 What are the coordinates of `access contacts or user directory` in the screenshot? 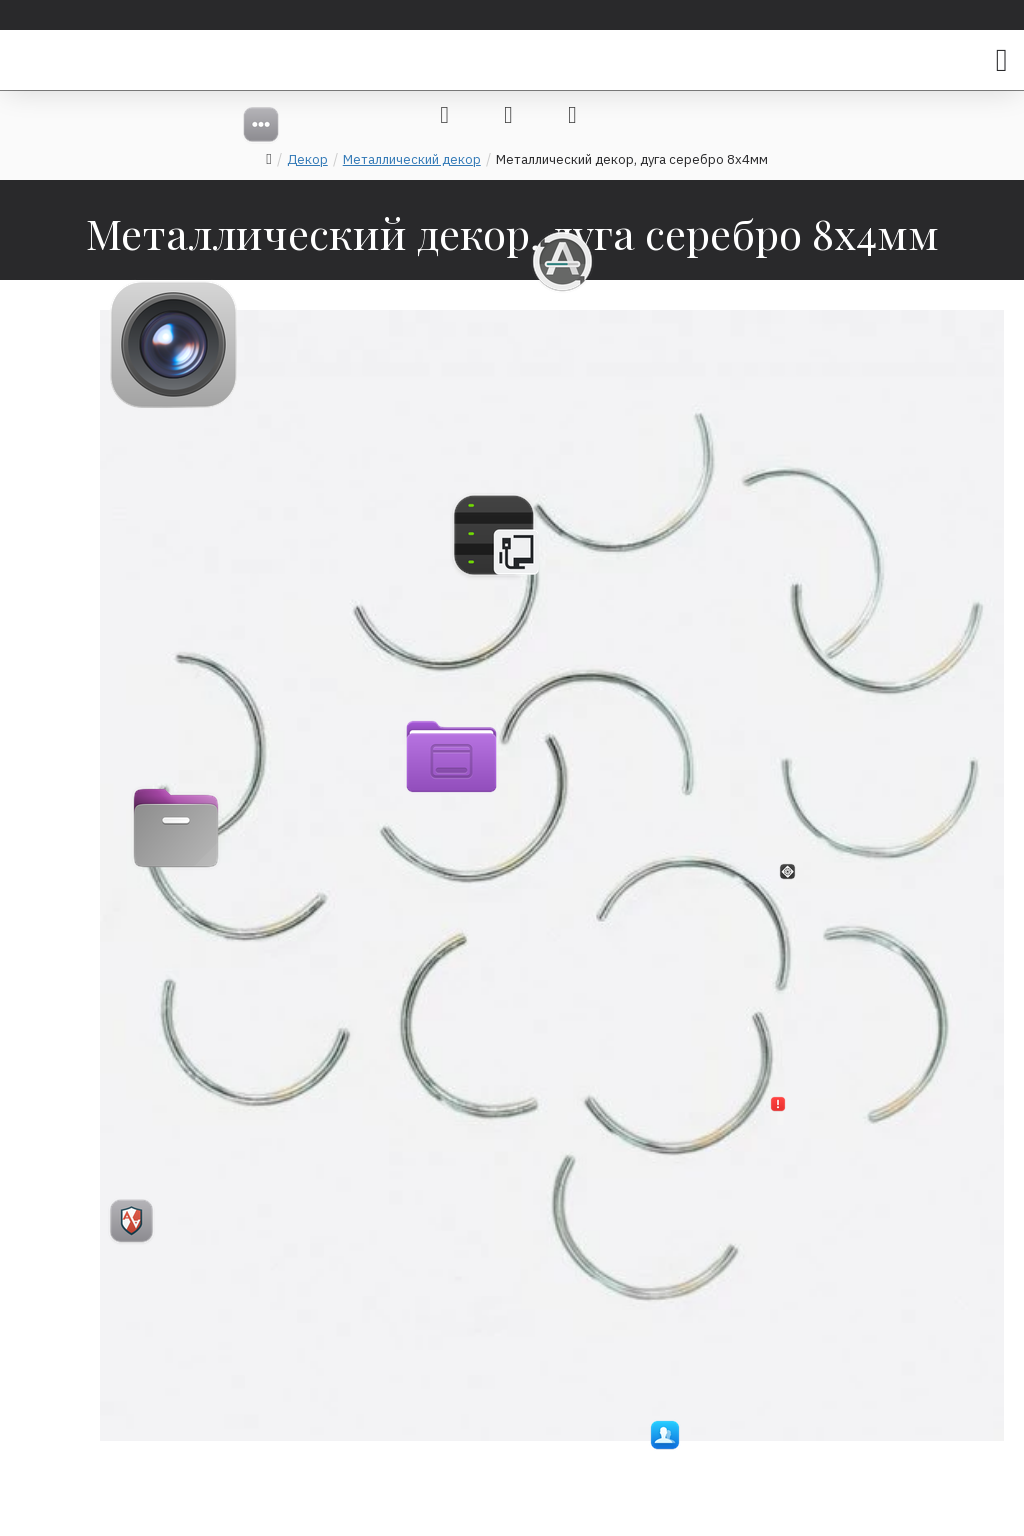 It's located at (665, 1435).